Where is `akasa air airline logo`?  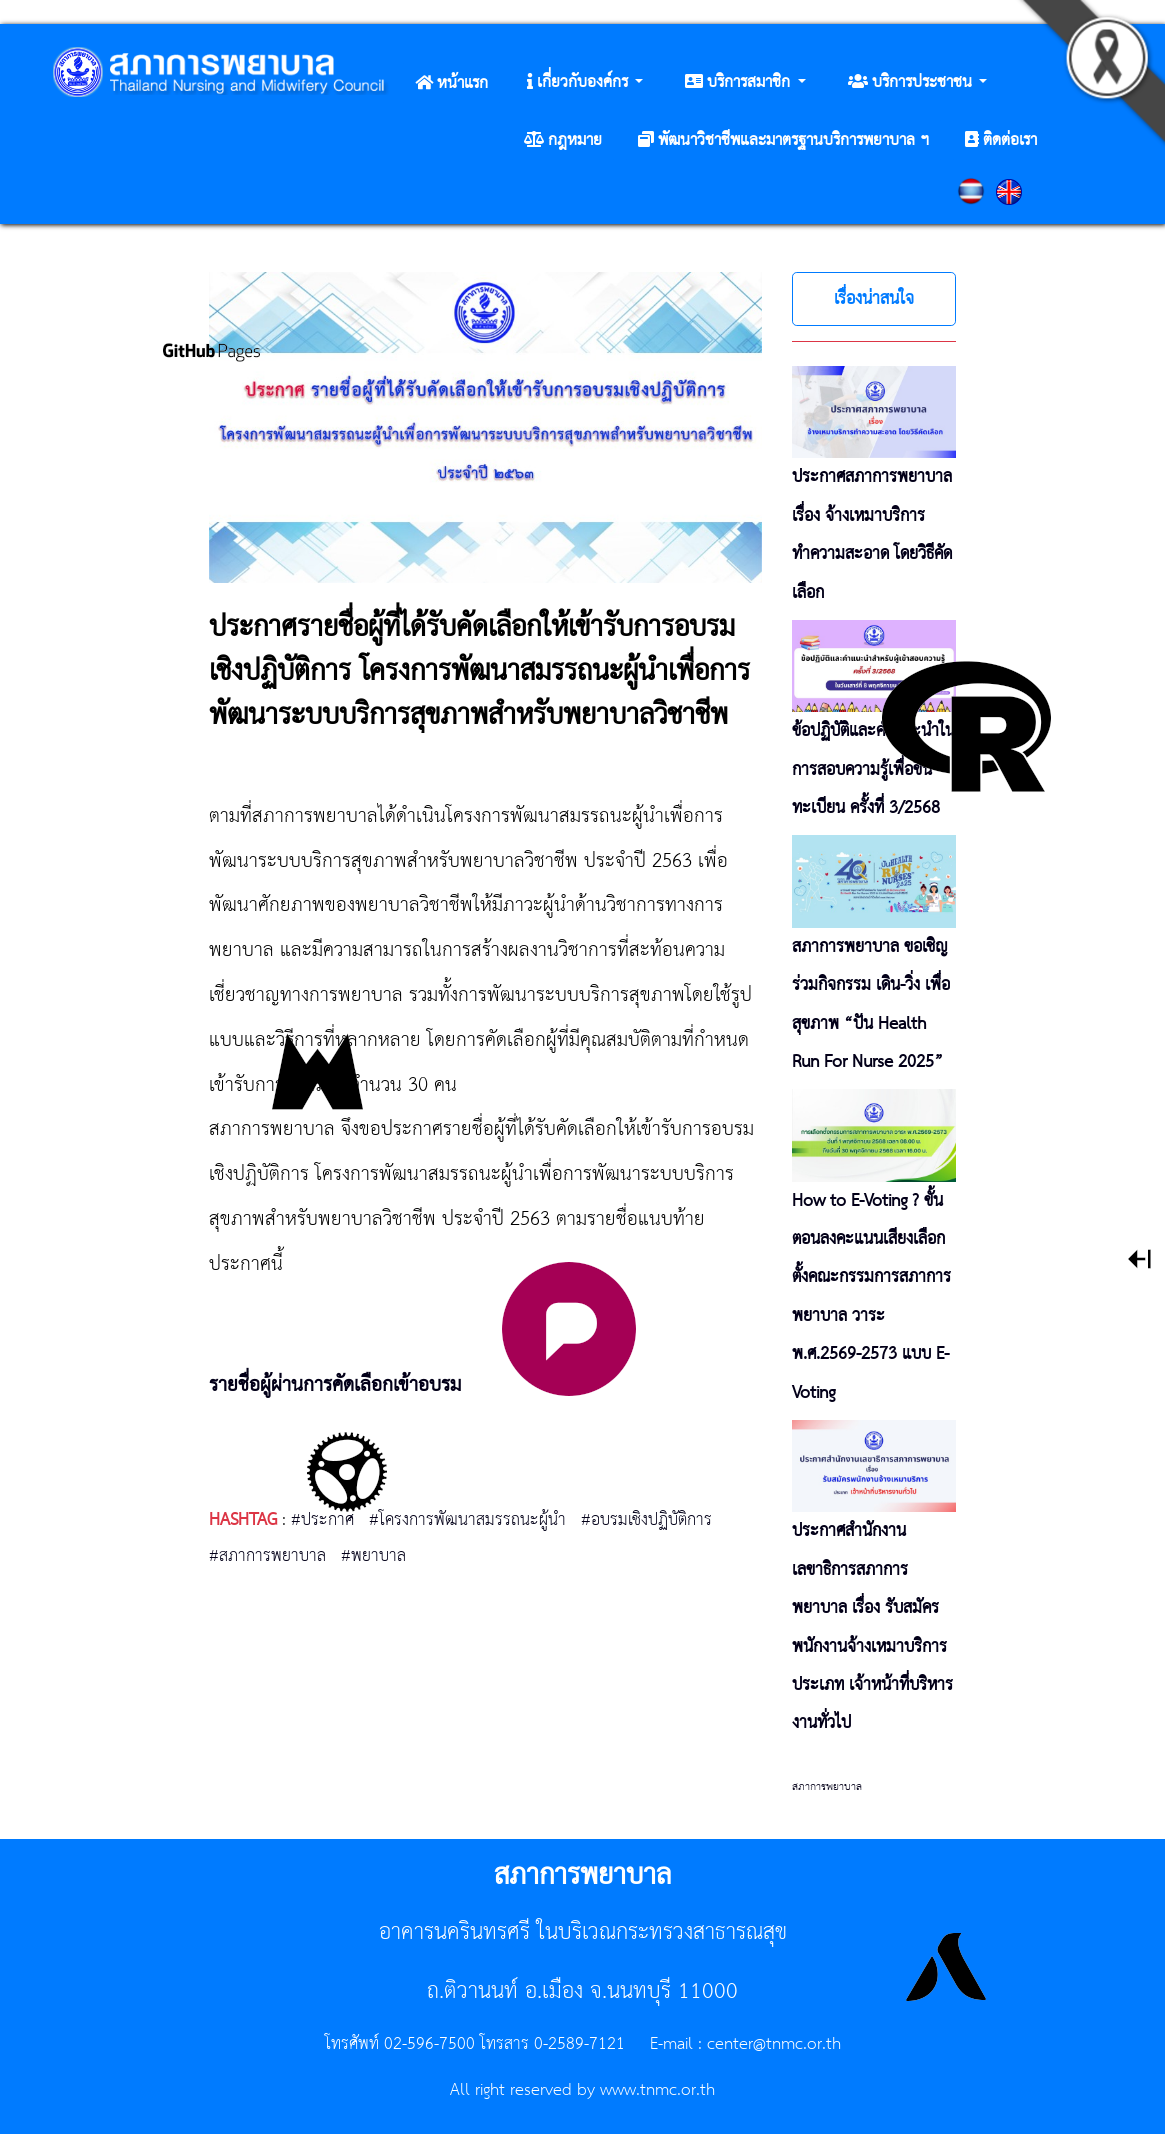 akasa air airline logo is located at coordinates (946, 1967).